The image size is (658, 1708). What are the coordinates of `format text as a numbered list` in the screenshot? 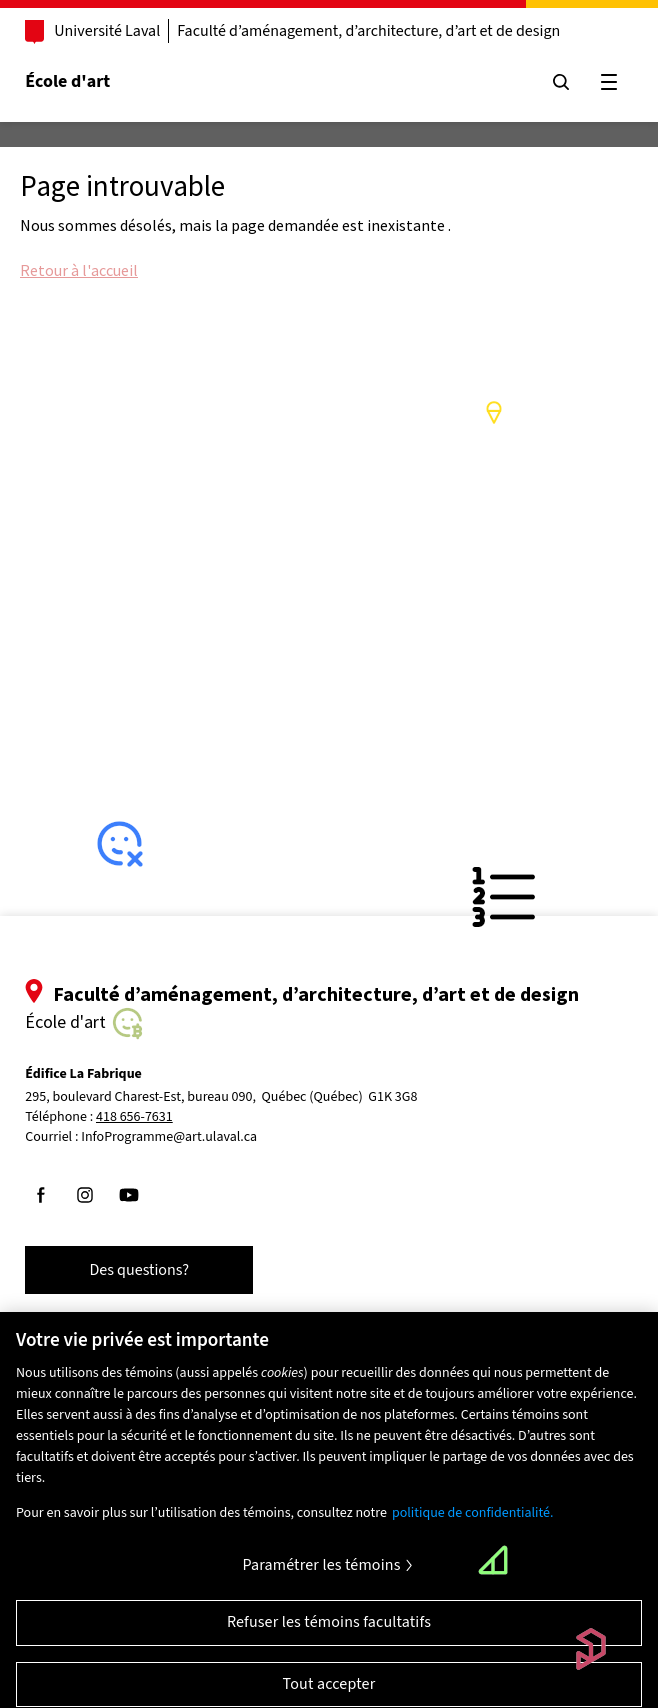 It's located at (505, 897).